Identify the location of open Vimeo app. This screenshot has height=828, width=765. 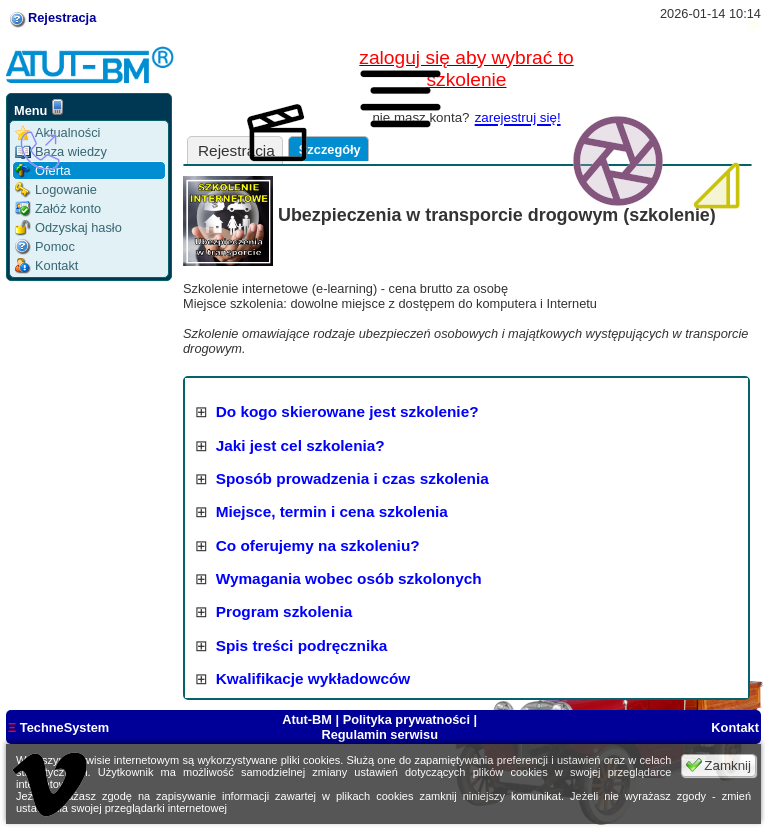
(49, 784).